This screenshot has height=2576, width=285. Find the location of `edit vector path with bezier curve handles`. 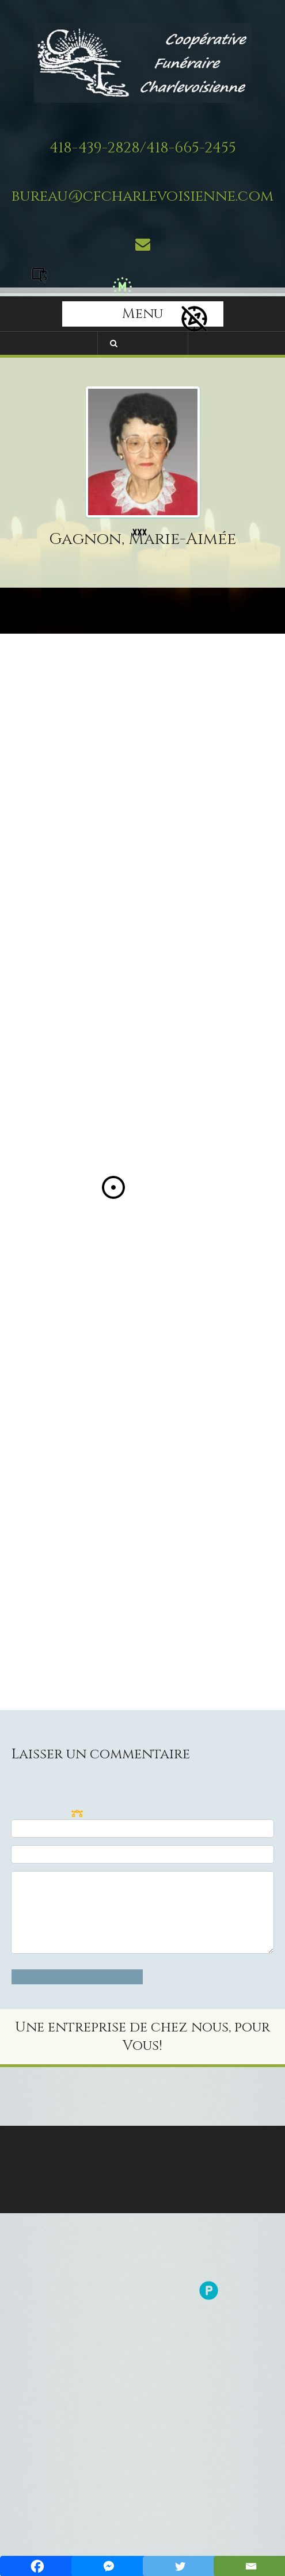

edit vector path with bezier curve handles is located at coordinates (77, 1814).